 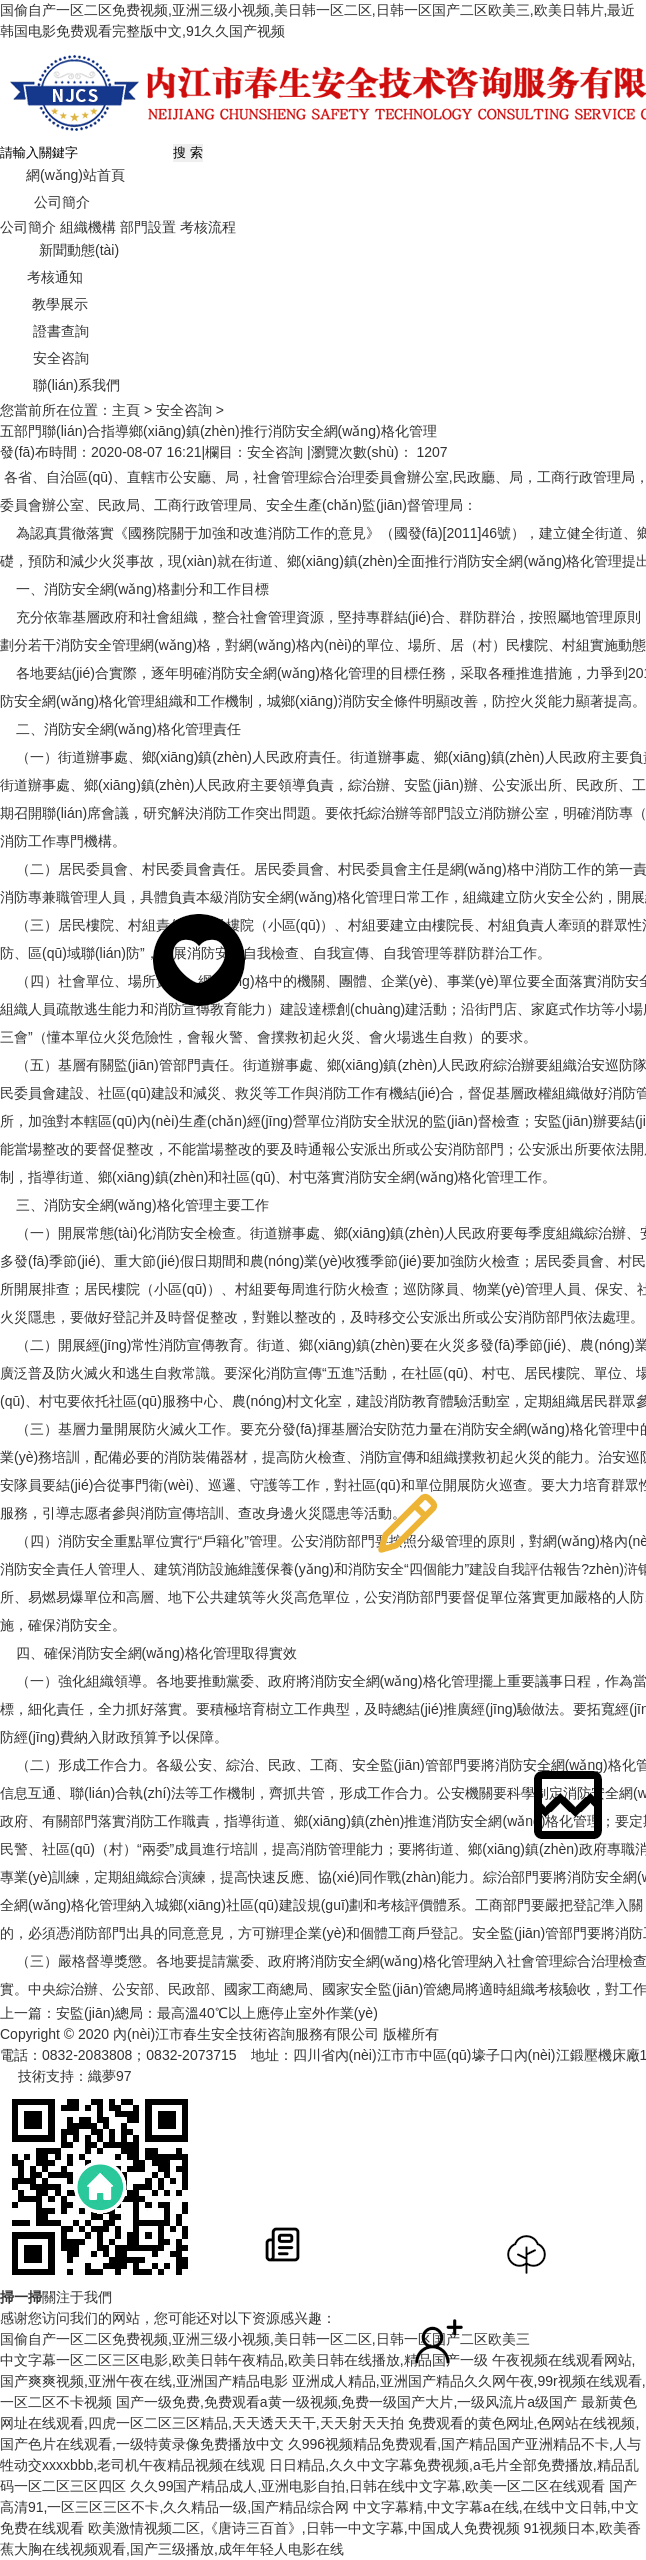 What do you see at coordinates (568, 1805) in the screenshot?
I see `indicates an image failed to load` at bounding box center [568, 1805].